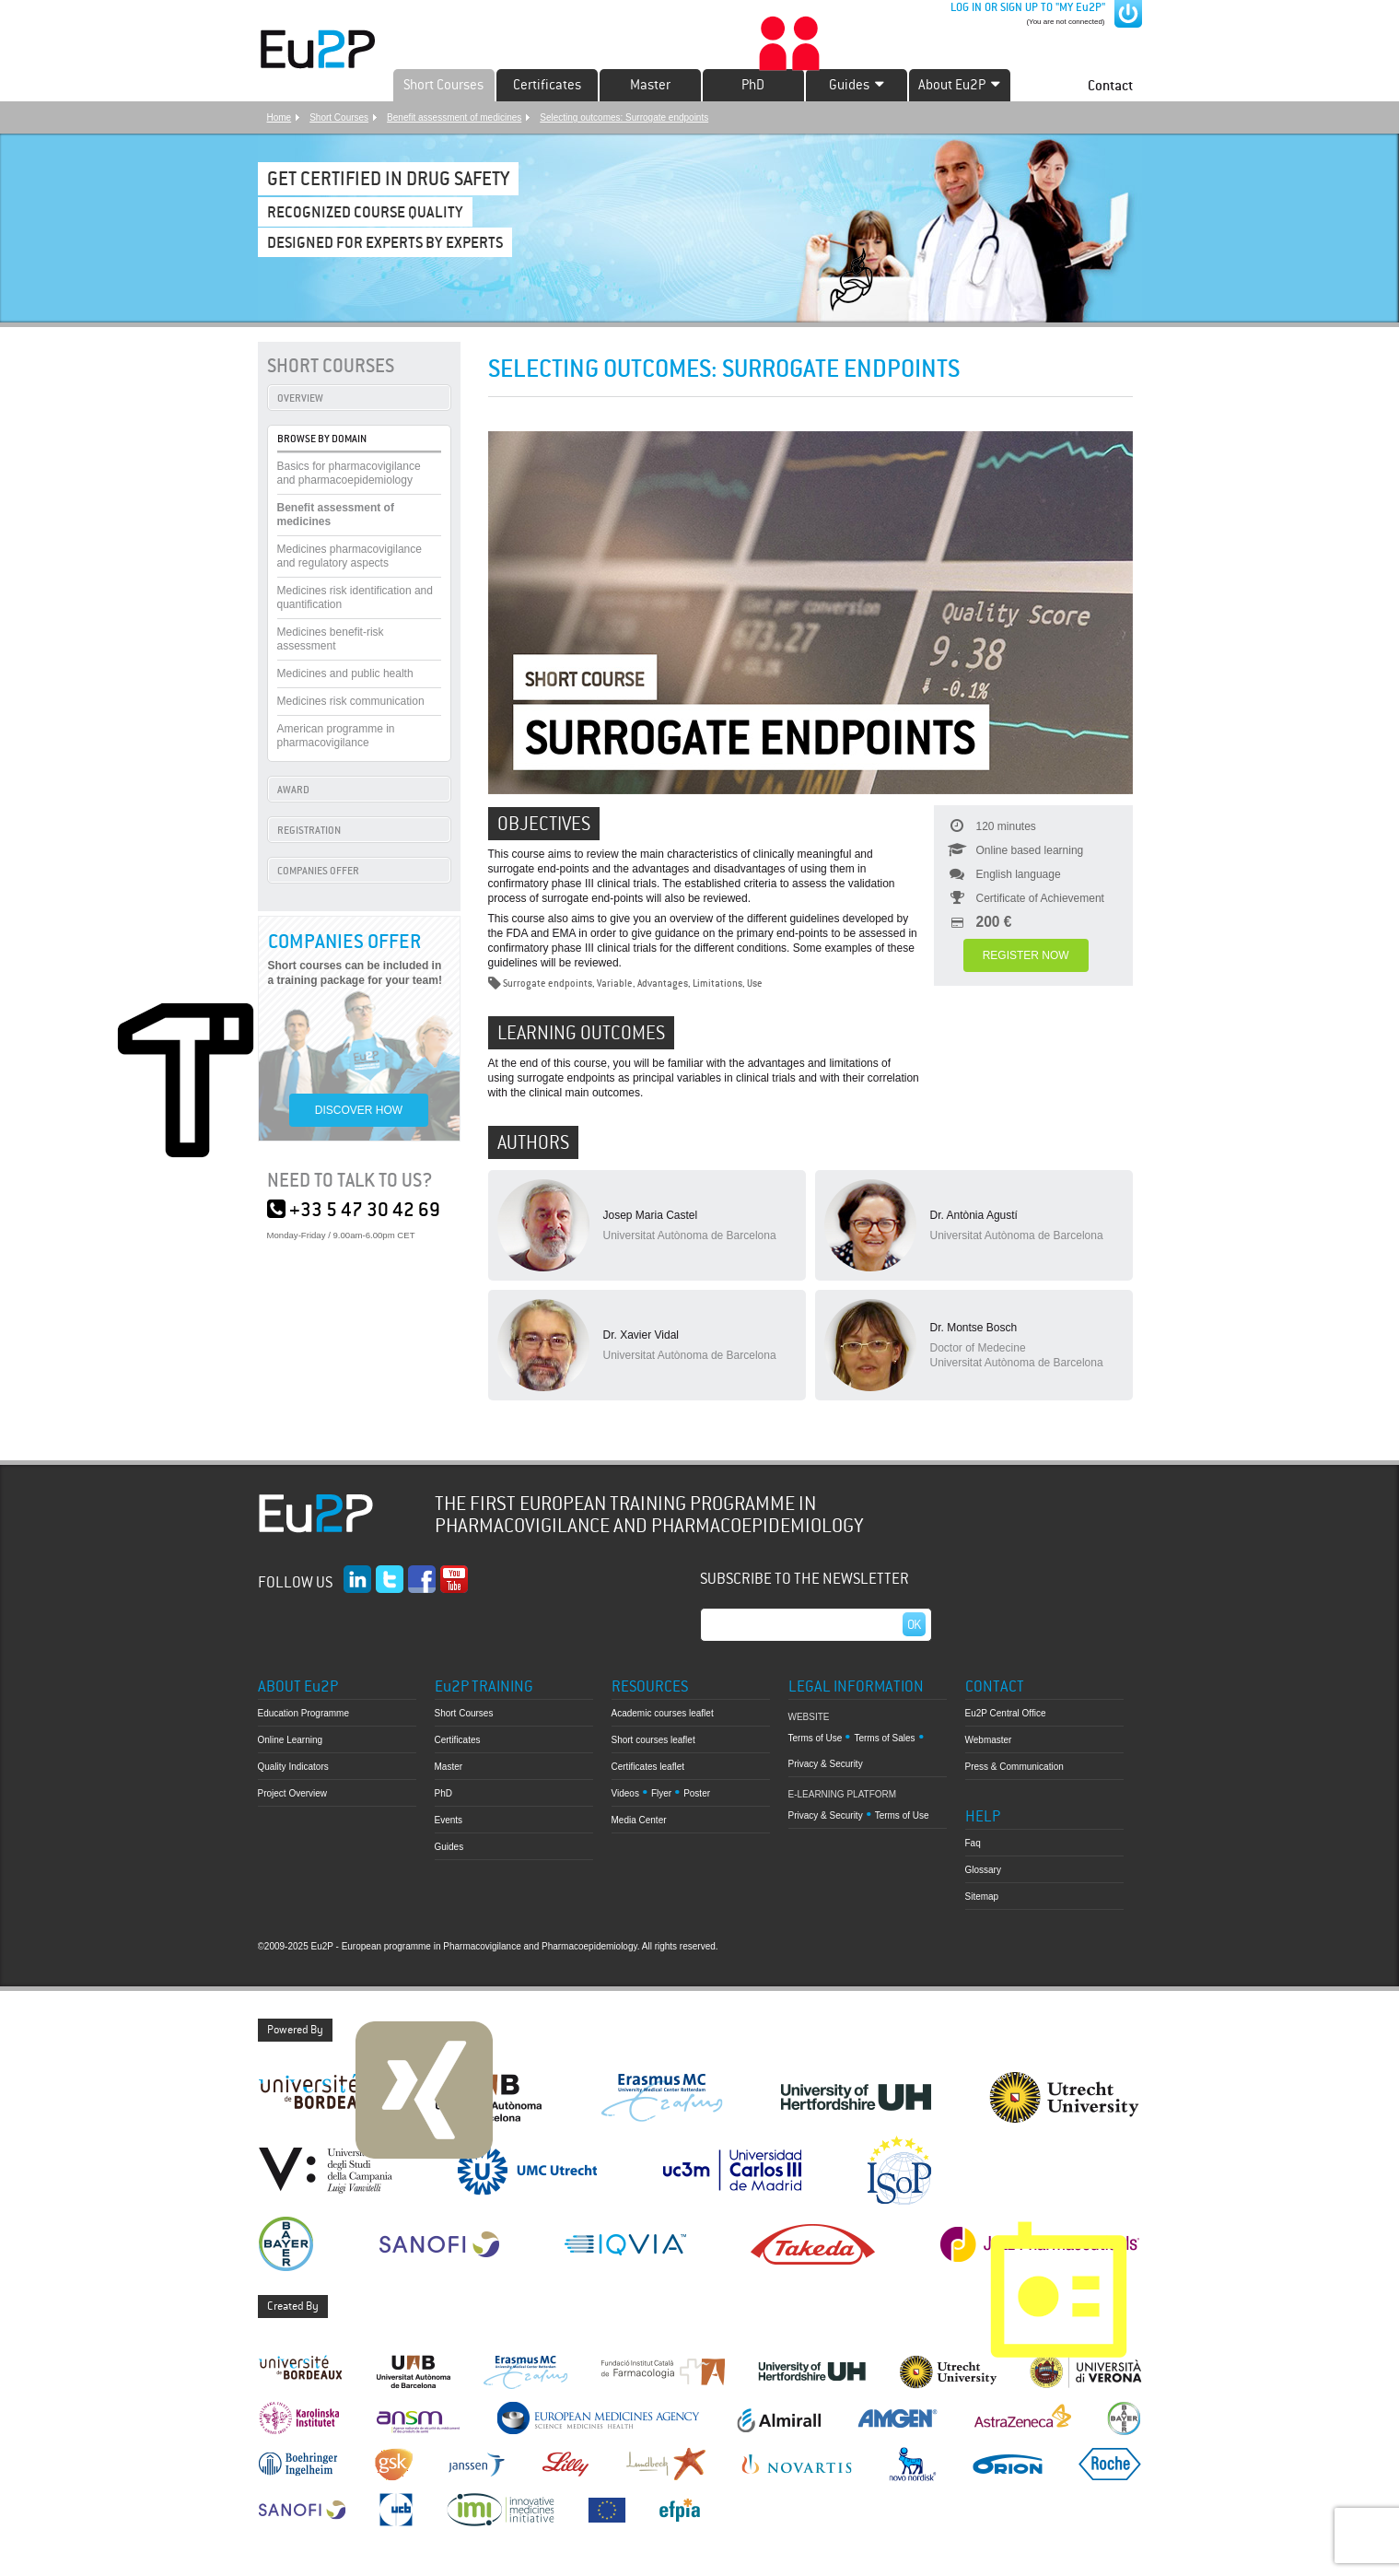  What do you see at coordinates (851, 279) in the screenshot?
I see `open jitsi video conferencing app` at bounding box center [851, 279].